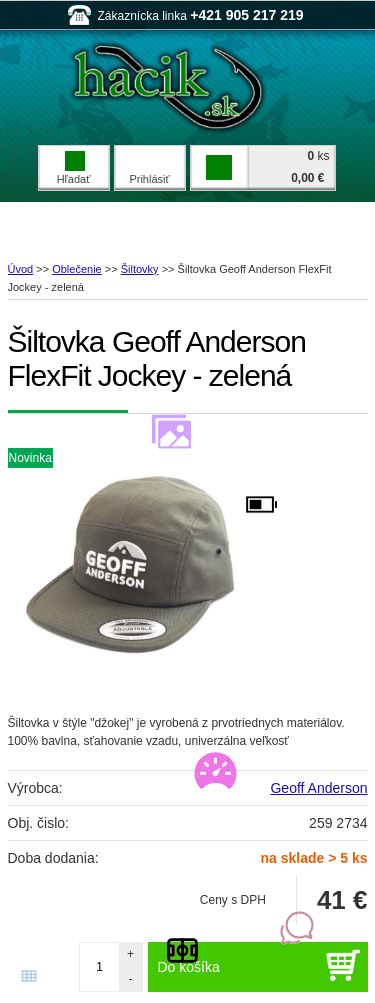 The image size is (375, 1003). What do you see at coordinates (29, 976) in the screenshot?
I see `open app grid or launcher` at bounding box center [29, 976].